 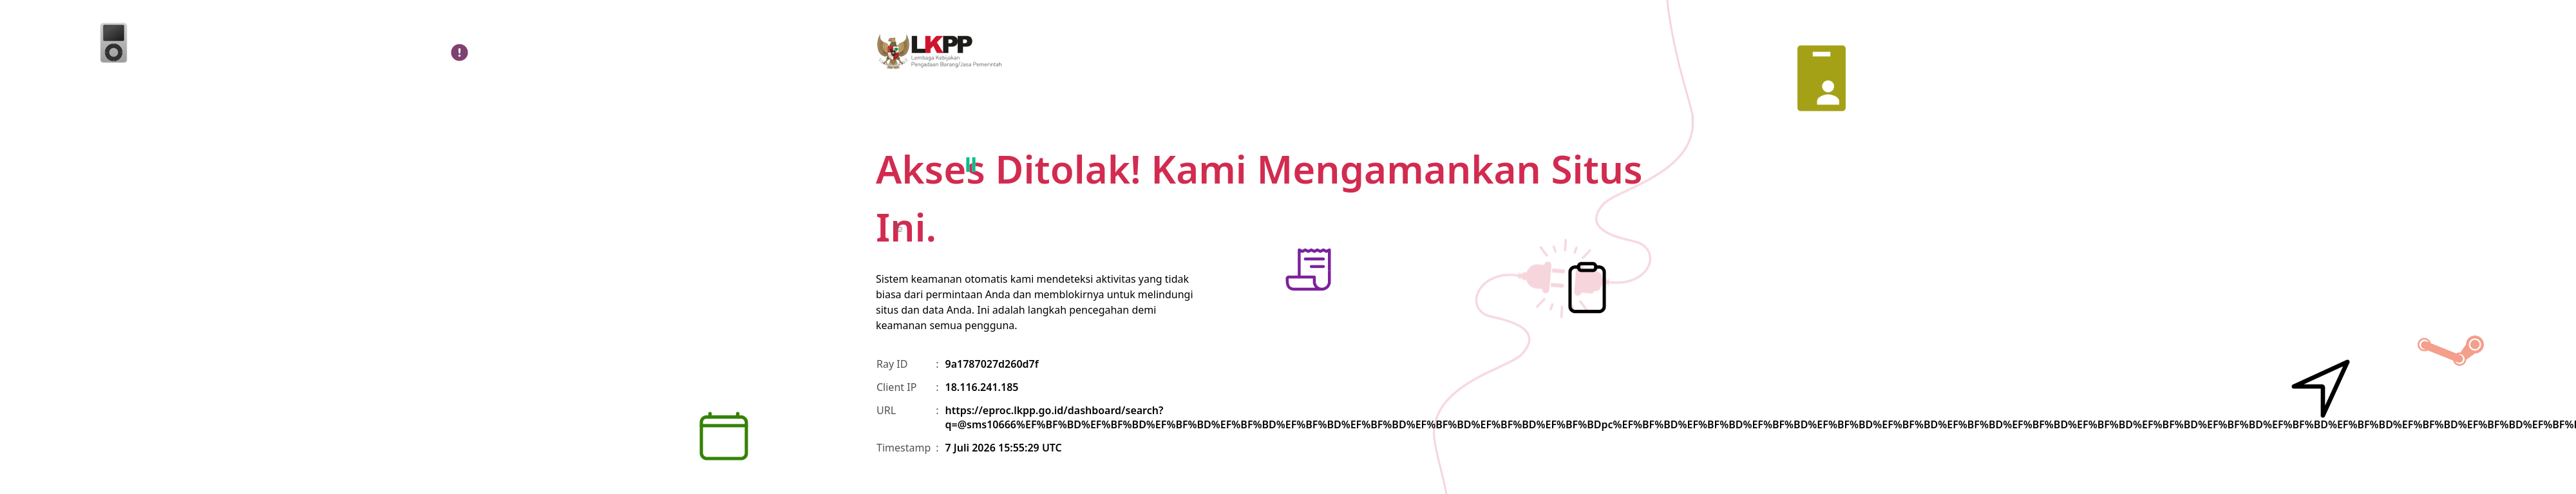 What do you see at coordinates (459, 52) in the screenshot?
I see `indicates a warning or alert requiring attention` at bounding box center [459, 52].